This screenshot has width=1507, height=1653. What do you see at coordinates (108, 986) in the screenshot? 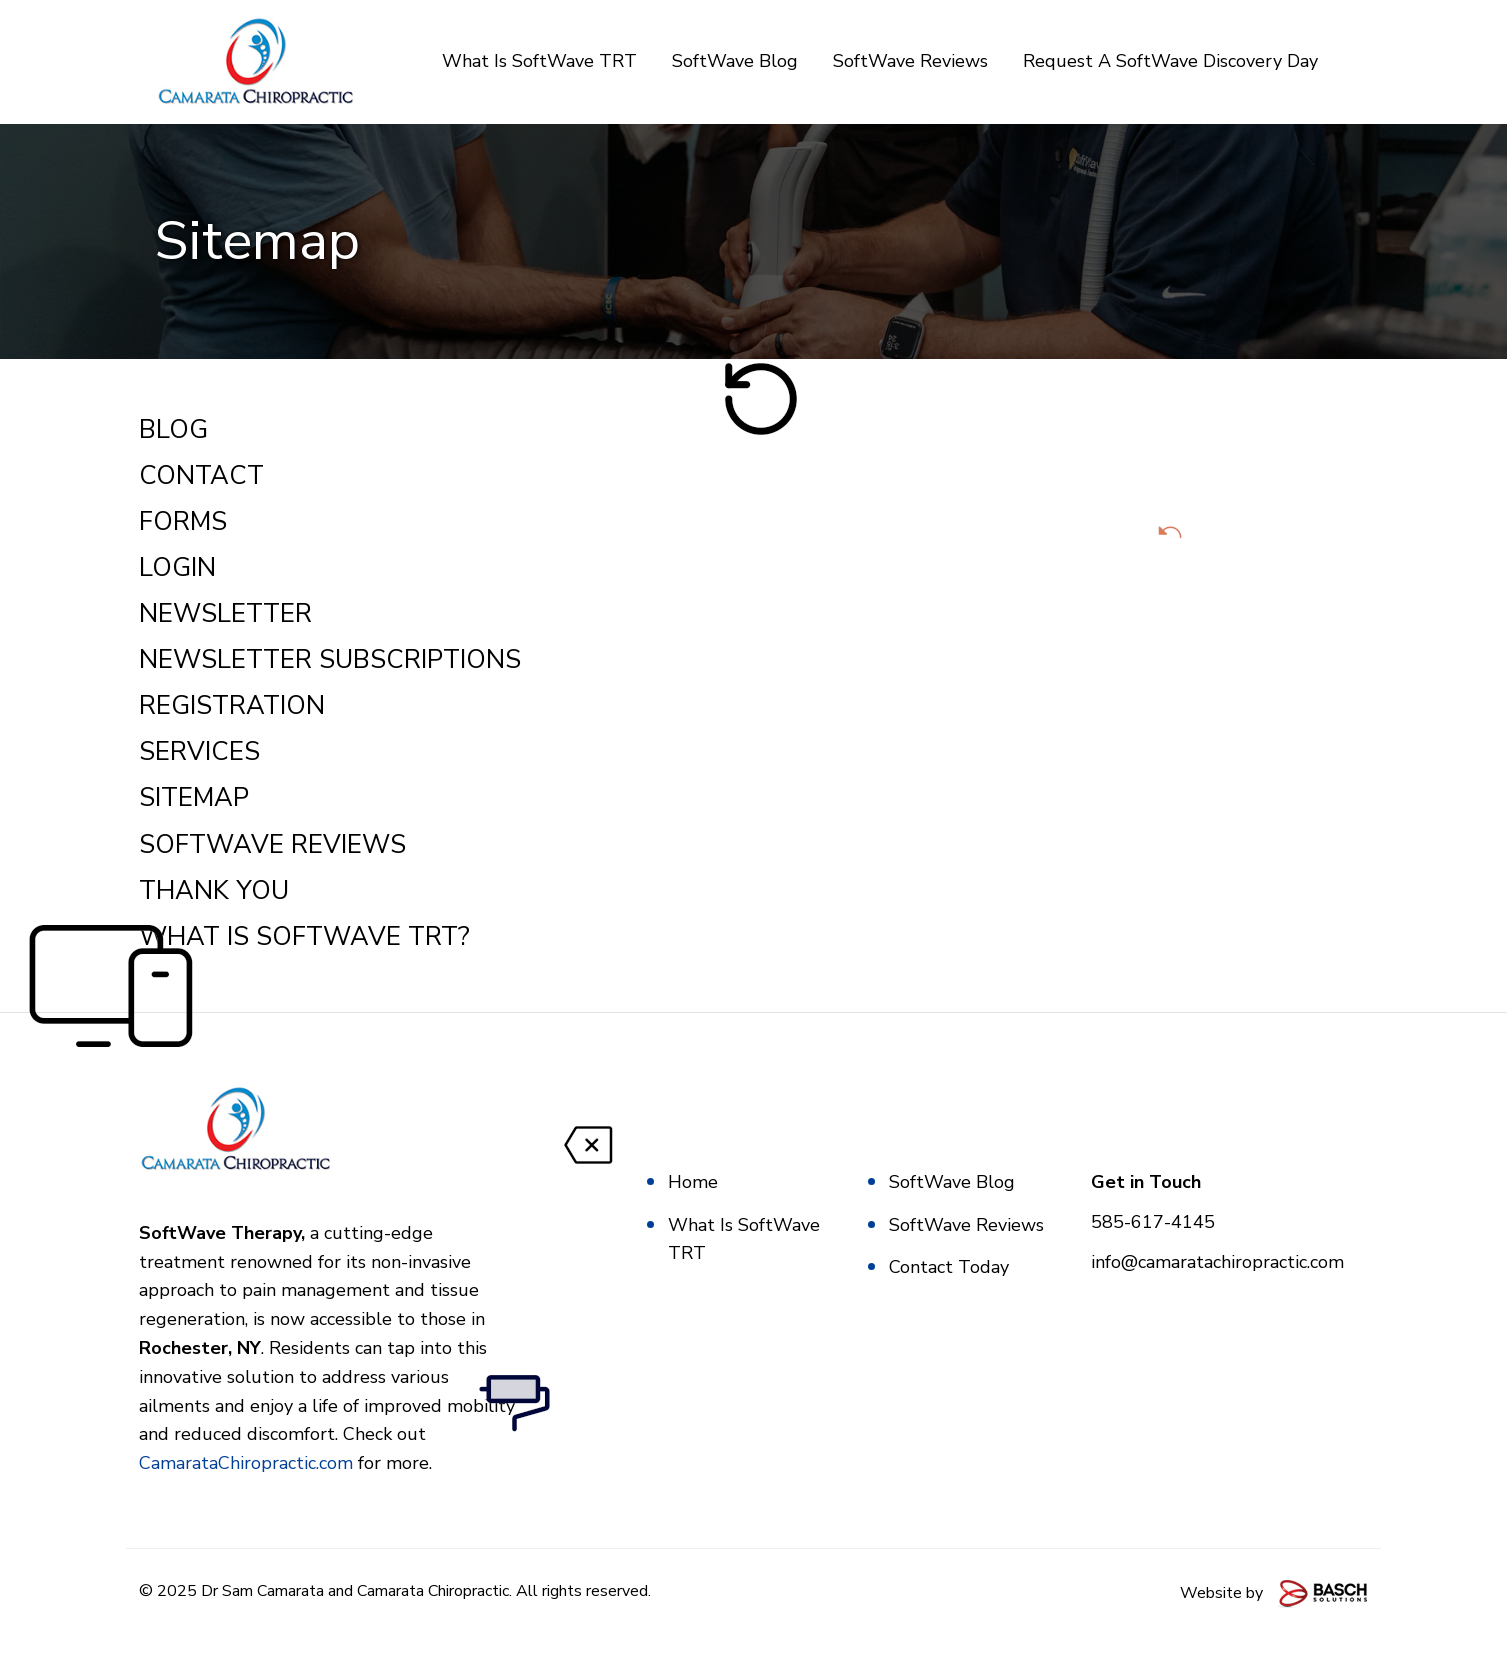
I see `manage connected devices` at bounding box center [108, 986].